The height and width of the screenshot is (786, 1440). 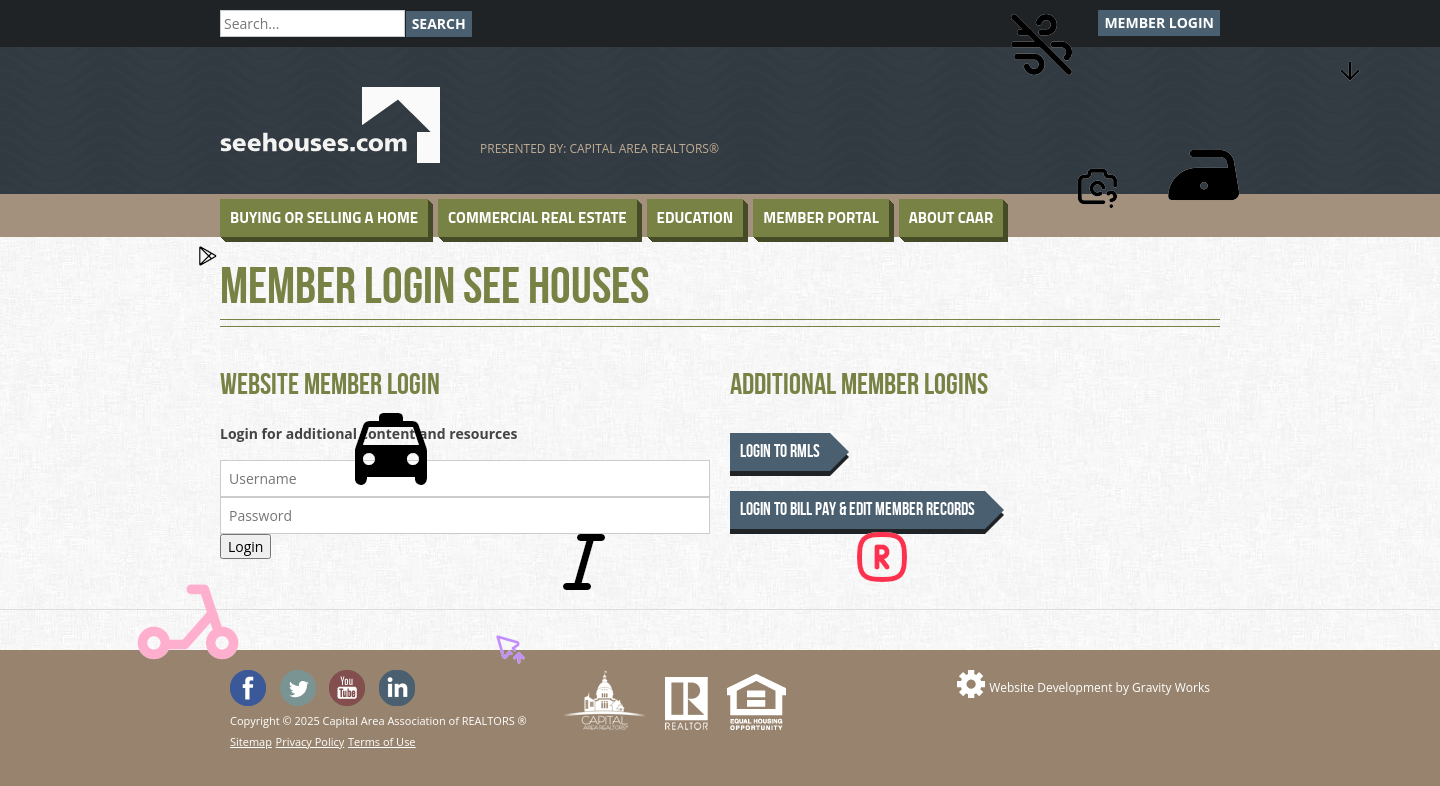 What do you see at coordinates (882, 557) in the screenshot?
I see `indicates registered trademark or rights reserved` at bounding box center [882, 557].